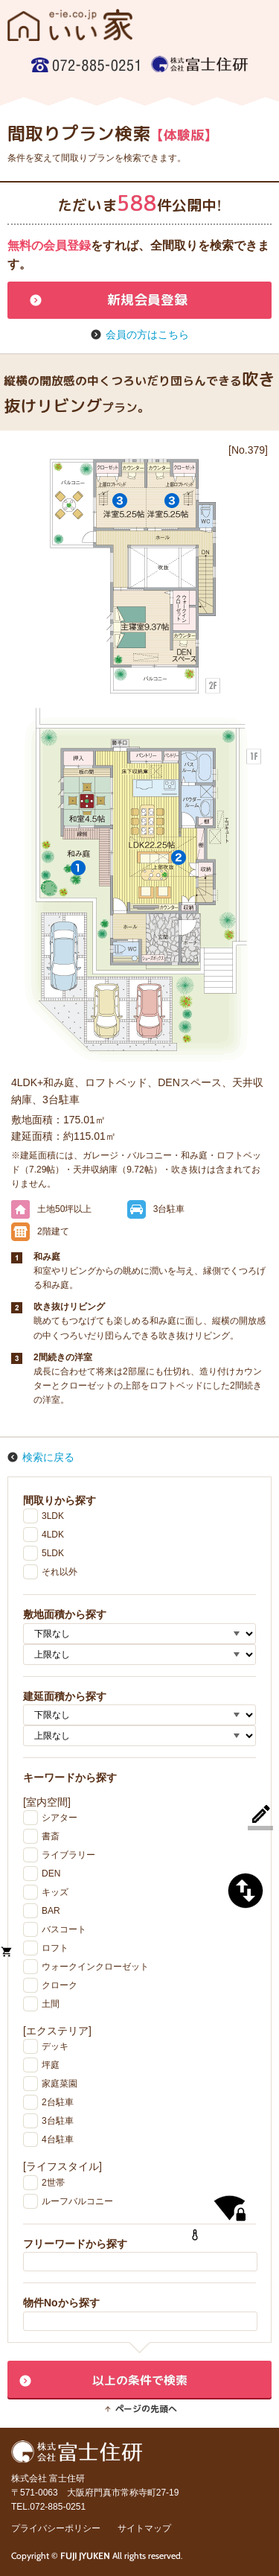 The image size is (279, 2576). What do you see at coordinates (195, 2235) in the screenshot?
I see `view current temperature reading` at bounding box center [195, 2235].